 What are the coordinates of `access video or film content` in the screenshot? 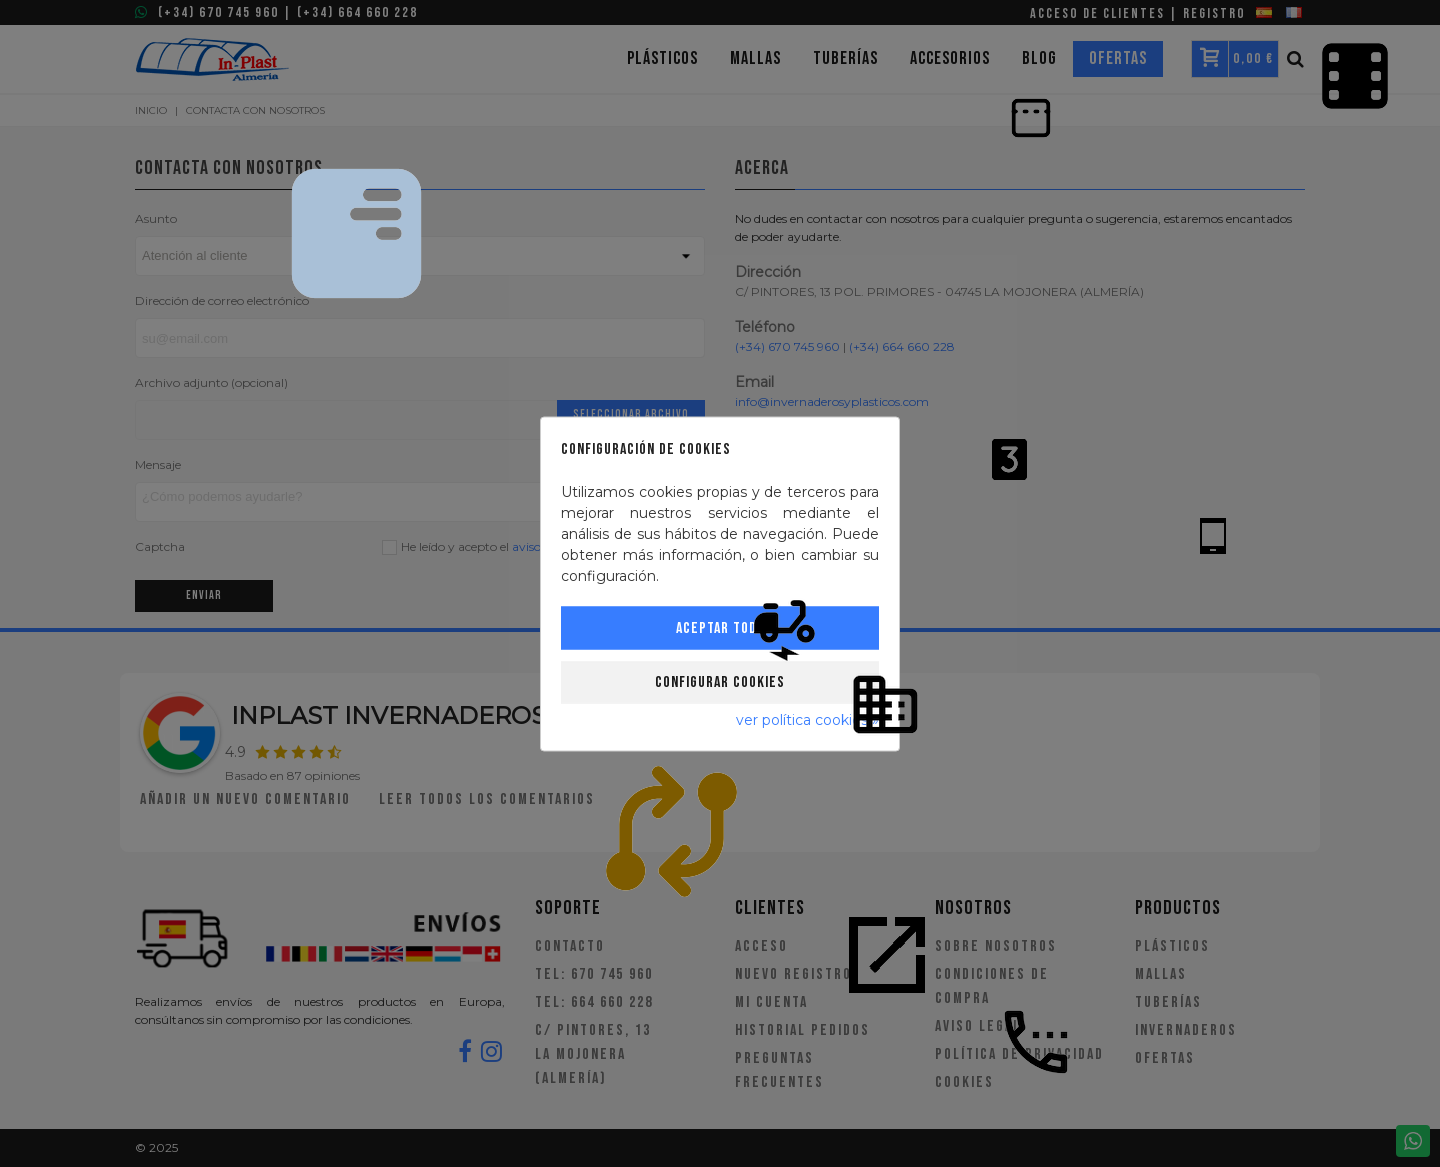 It's located at (1355, 76).